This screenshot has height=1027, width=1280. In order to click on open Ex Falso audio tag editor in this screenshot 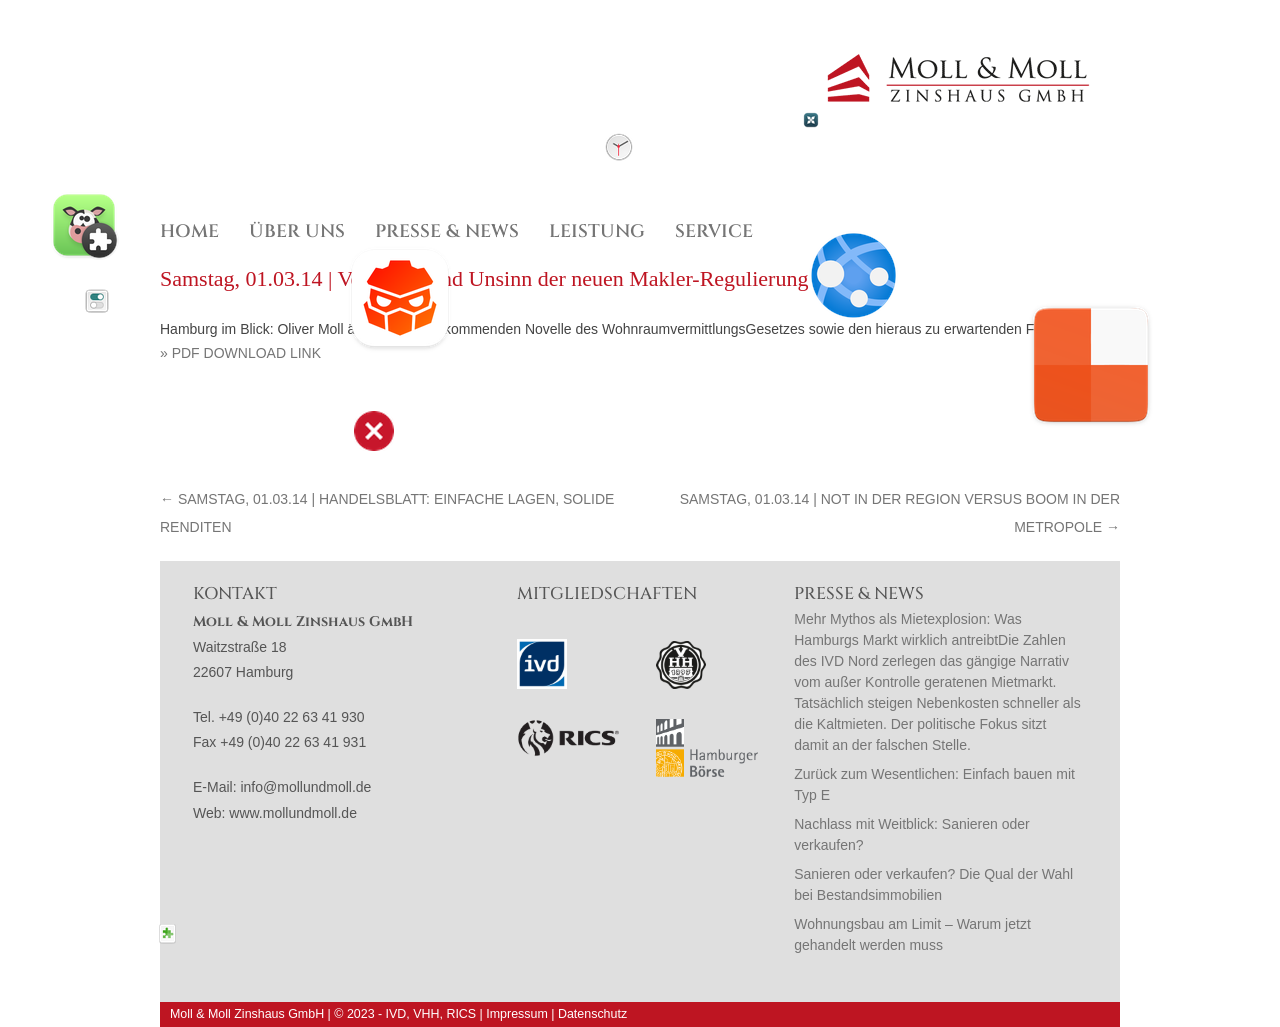, I will do `click(811, 120)`.